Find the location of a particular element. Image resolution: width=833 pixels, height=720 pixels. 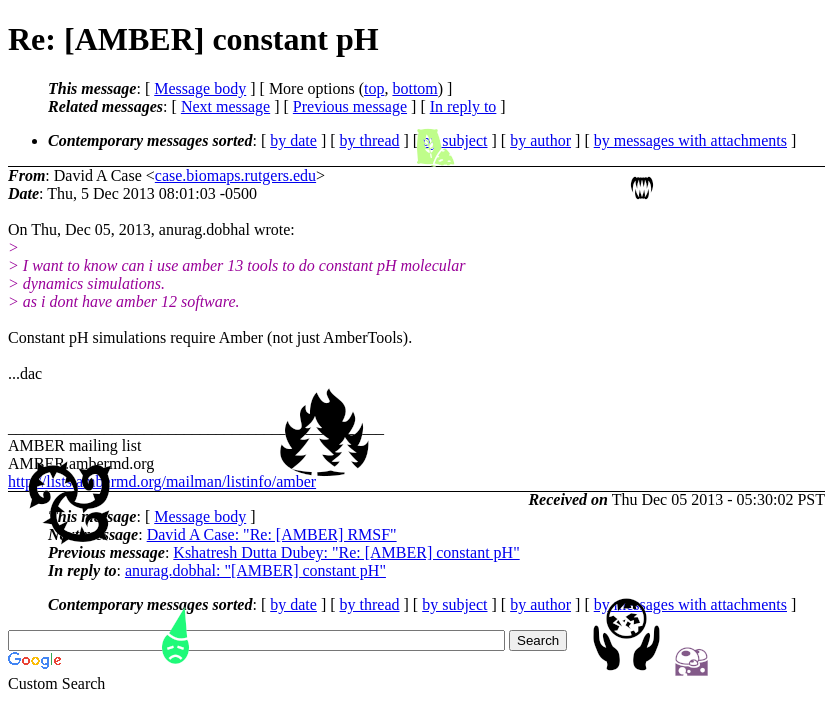

represents a curse or debuff status effect is located at coordinates (70, 503).